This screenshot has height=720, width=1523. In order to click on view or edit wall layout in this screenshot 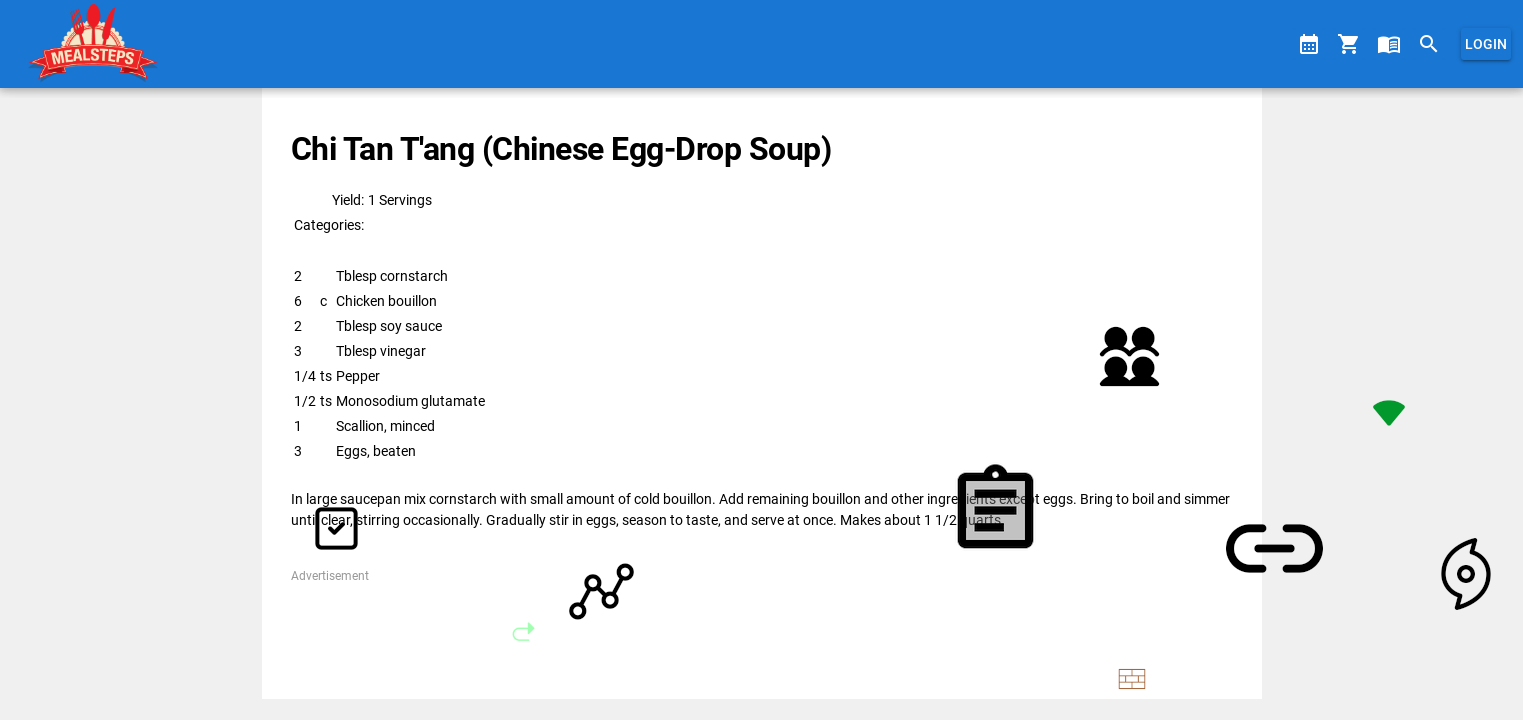, I will do `click(1132, 679)`.